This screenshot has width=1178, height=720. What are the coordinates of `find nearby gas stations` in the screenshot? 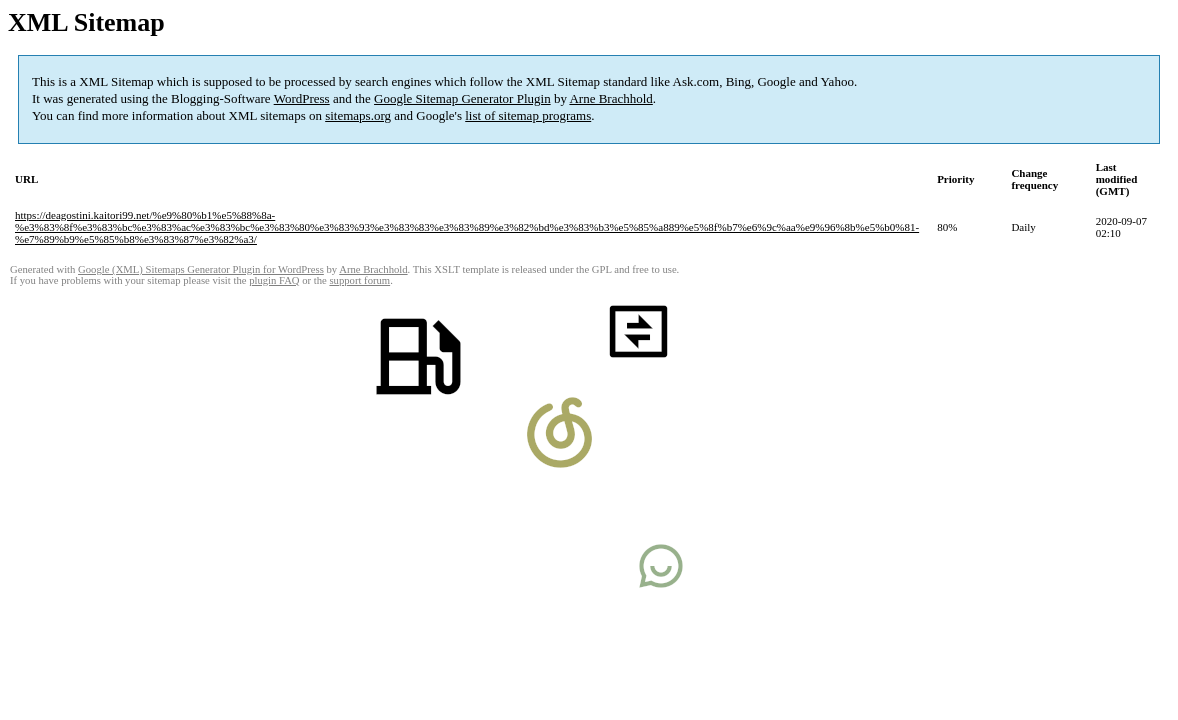 It's located at (418, 356).